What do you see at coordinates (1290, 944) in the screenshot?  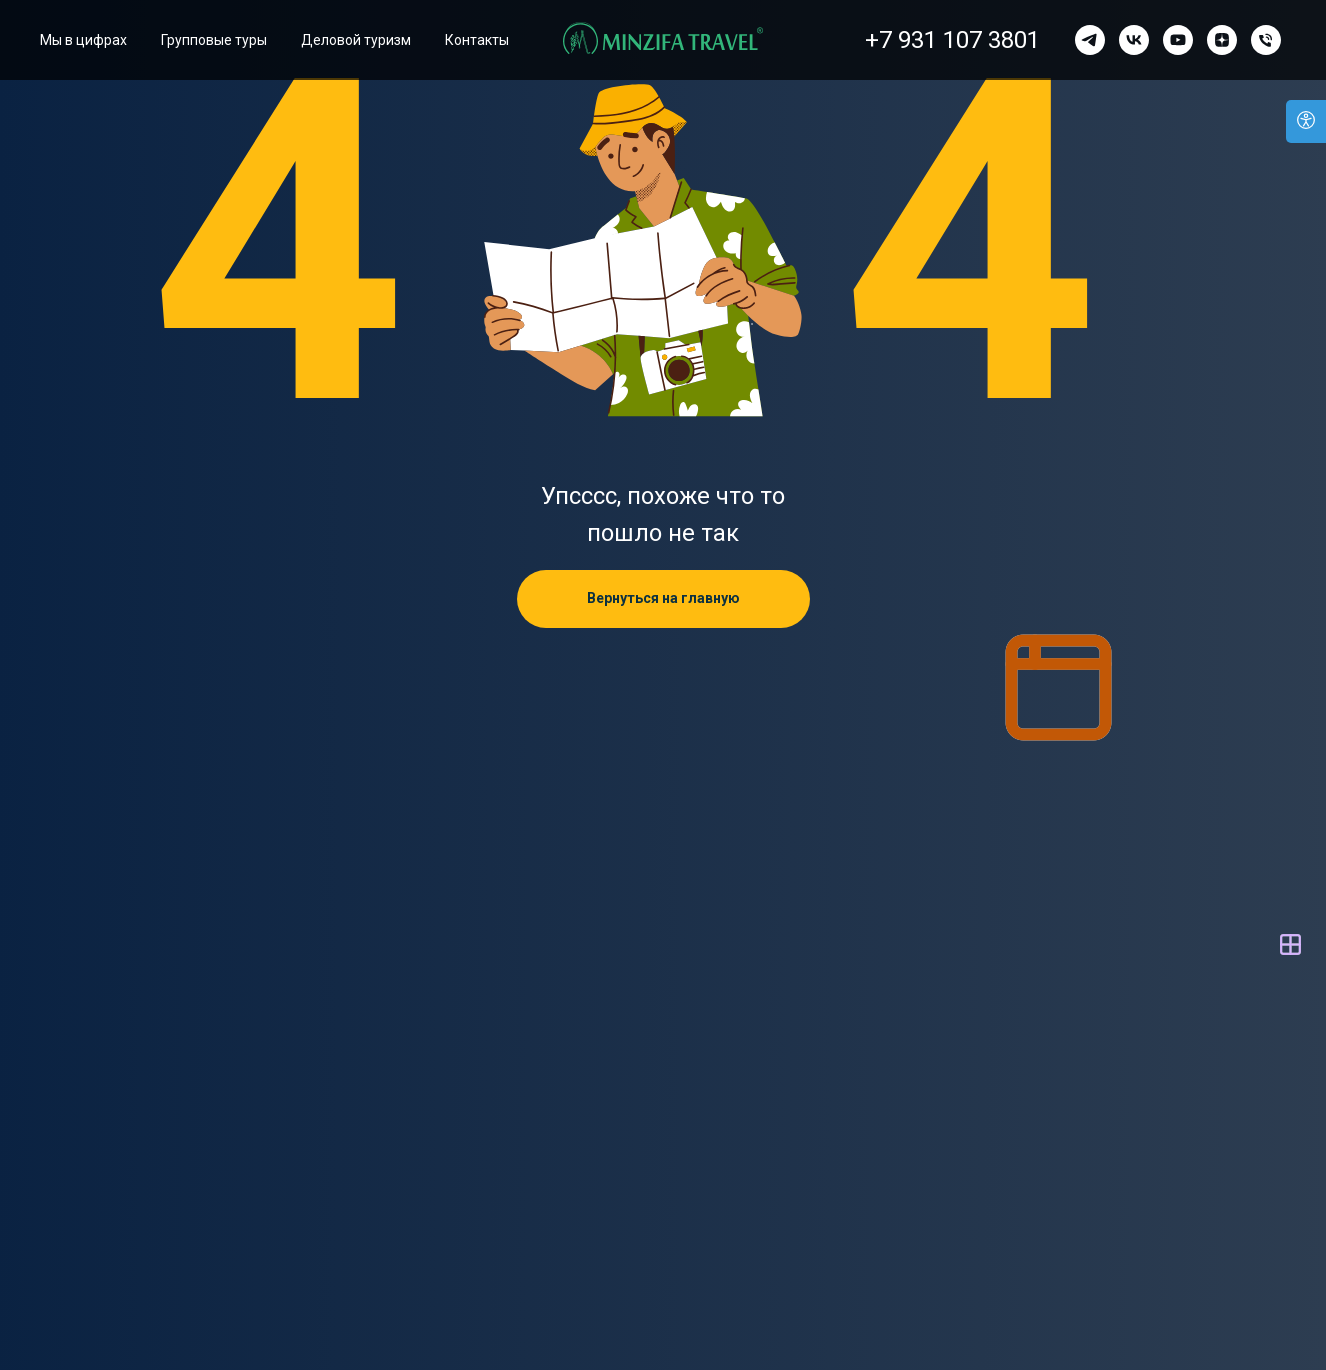 I see `switch to grid view` at bounding box center [1290, 944].